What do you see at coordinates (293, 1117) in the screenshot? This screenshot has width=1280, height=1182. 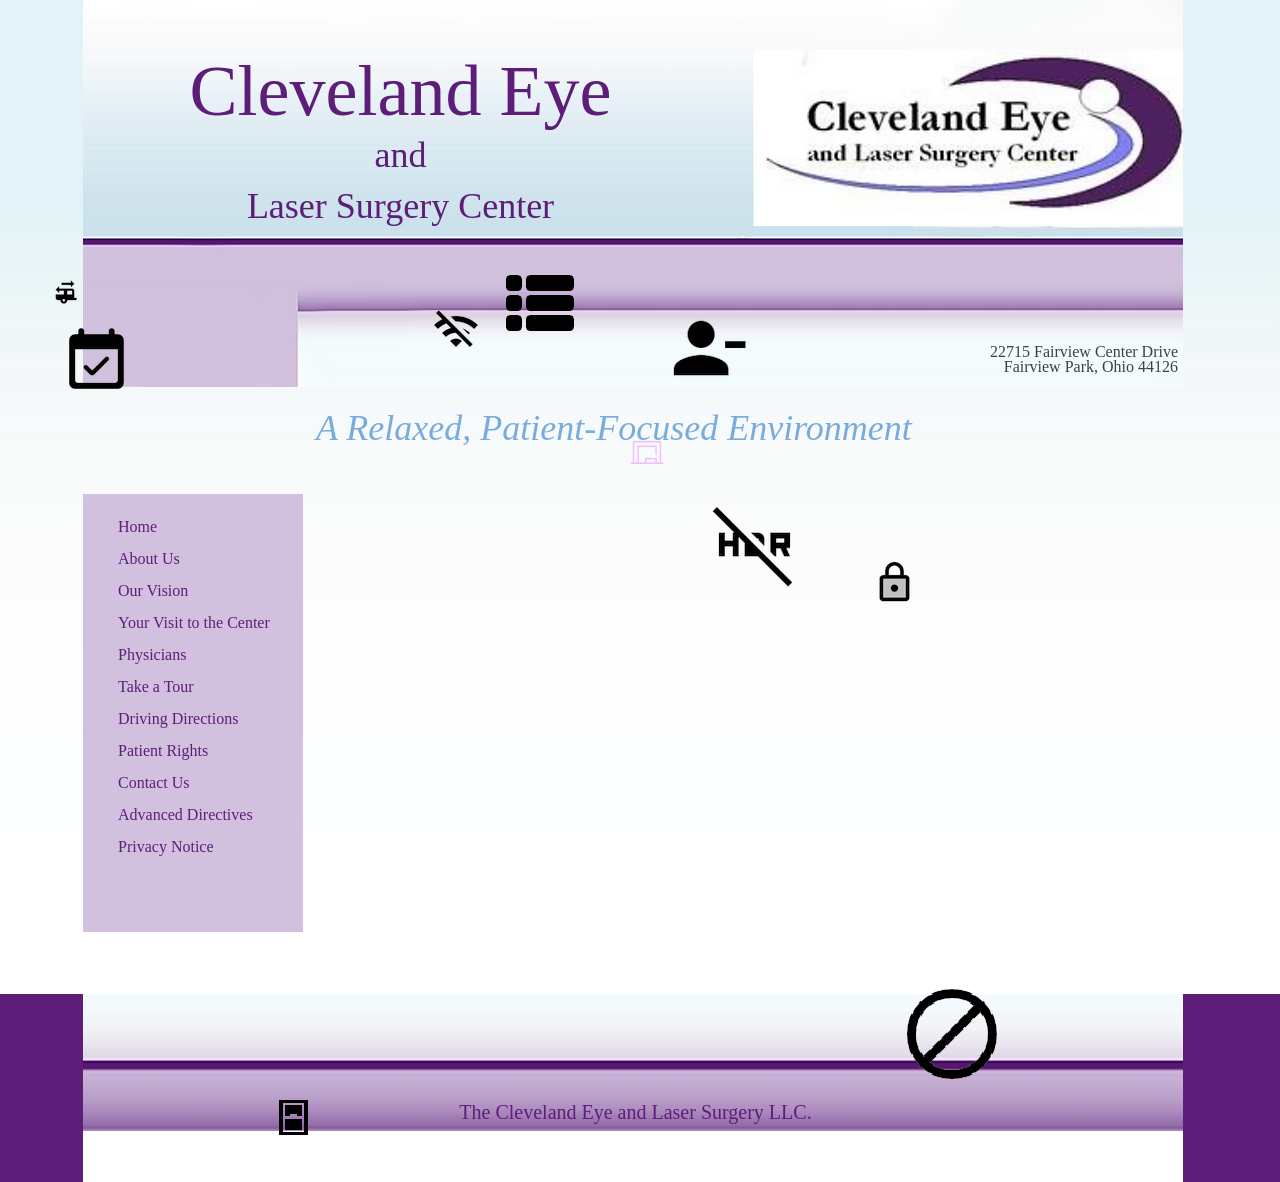 I see `window sensor status for smart home` at bounding box center [293, 1117].